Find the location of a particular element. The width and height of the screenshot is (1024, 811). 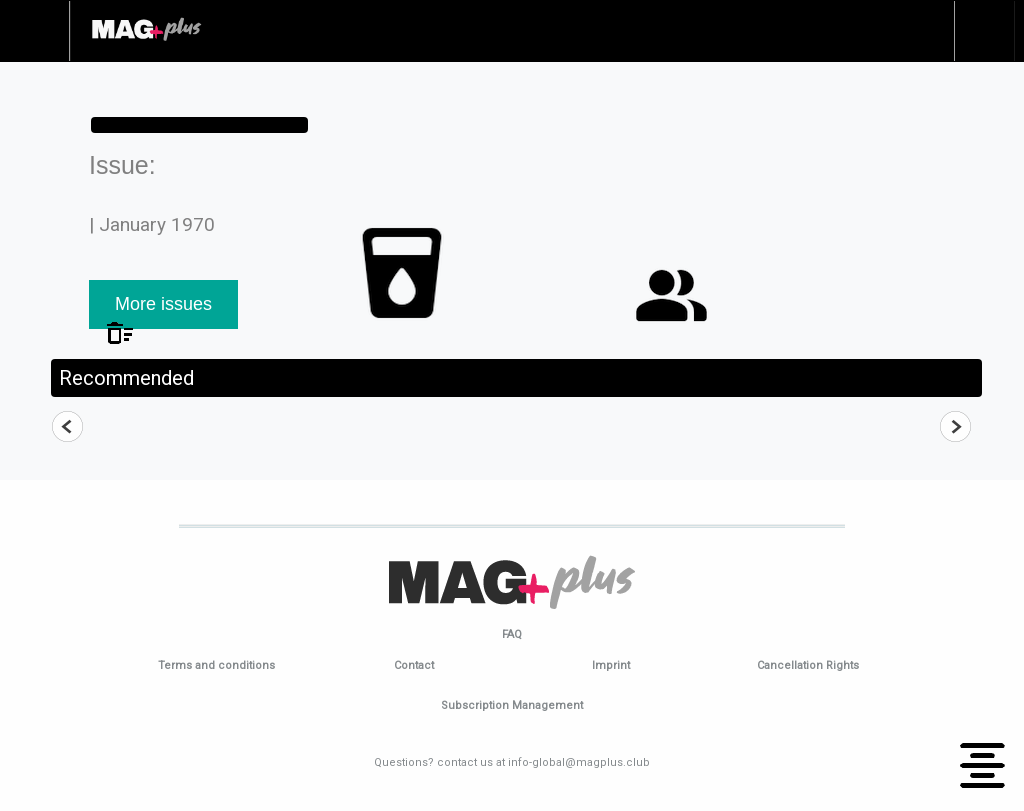

delete all selected items is located at coordinates (120, 333).